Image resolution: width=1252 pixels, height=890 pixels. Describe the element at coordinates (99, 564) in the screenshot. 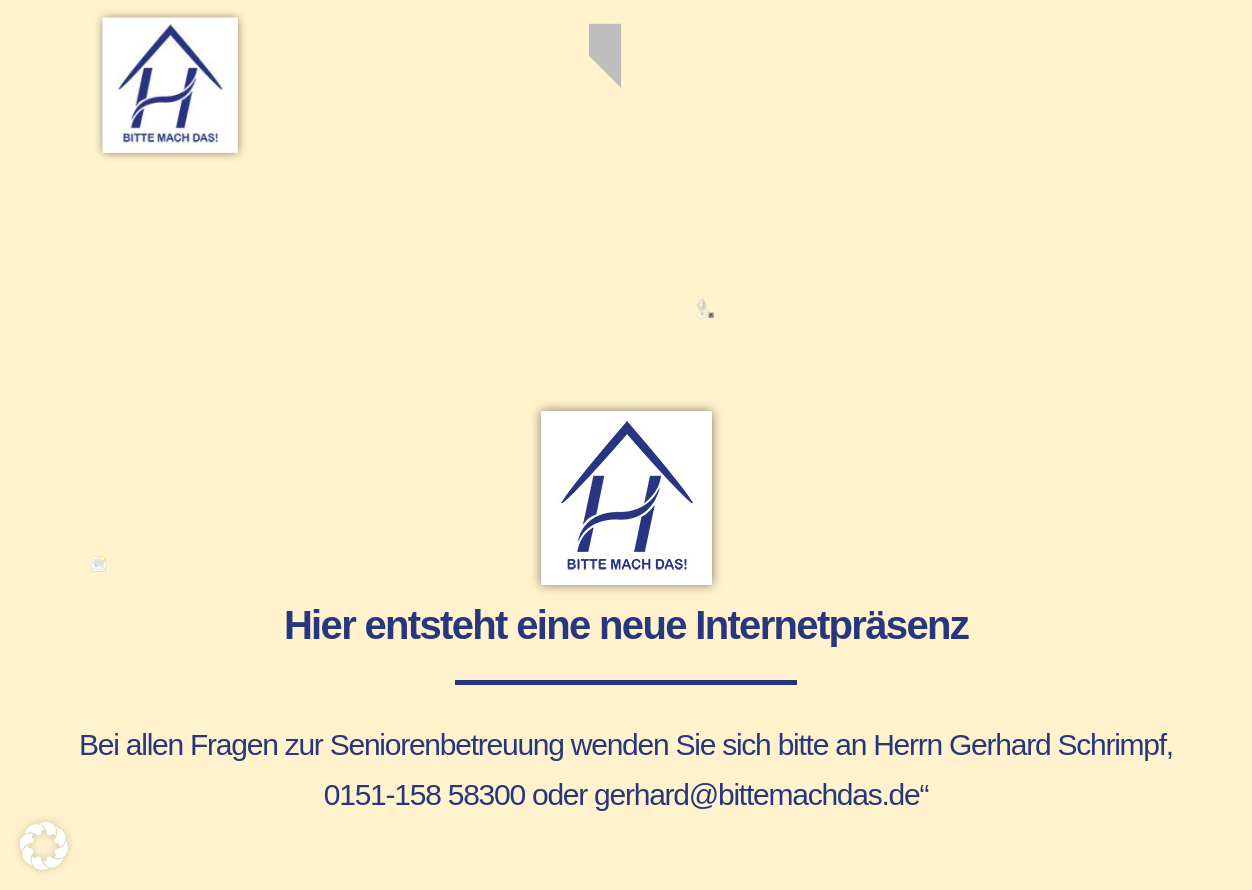

I see `compose a new email message` at that location.